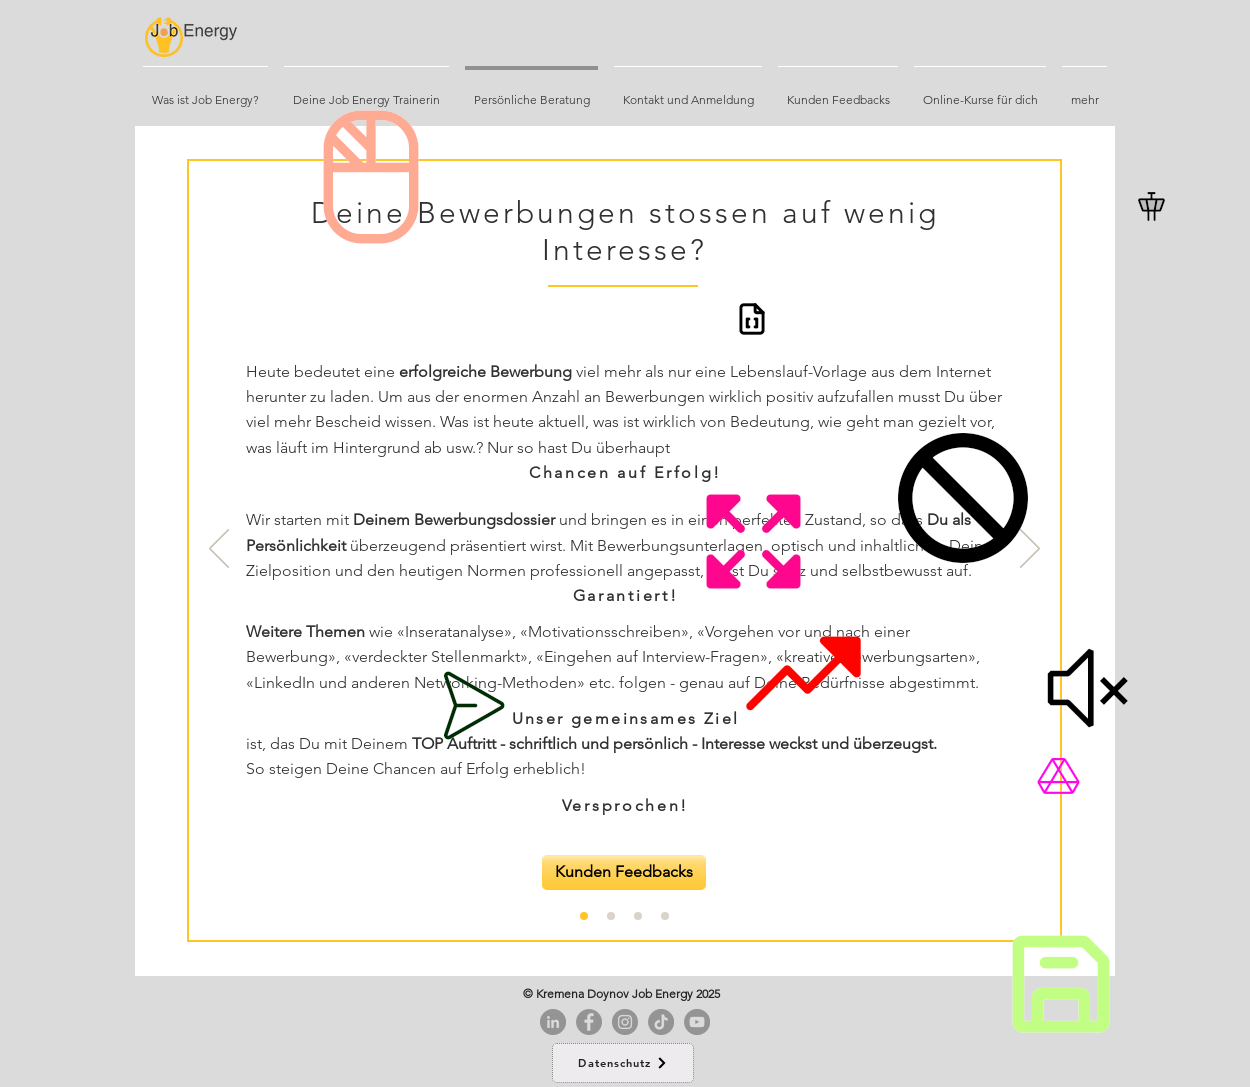  Describe the element at coordinates (752, 319) in the screenshot. I see `view source code file` at that location.